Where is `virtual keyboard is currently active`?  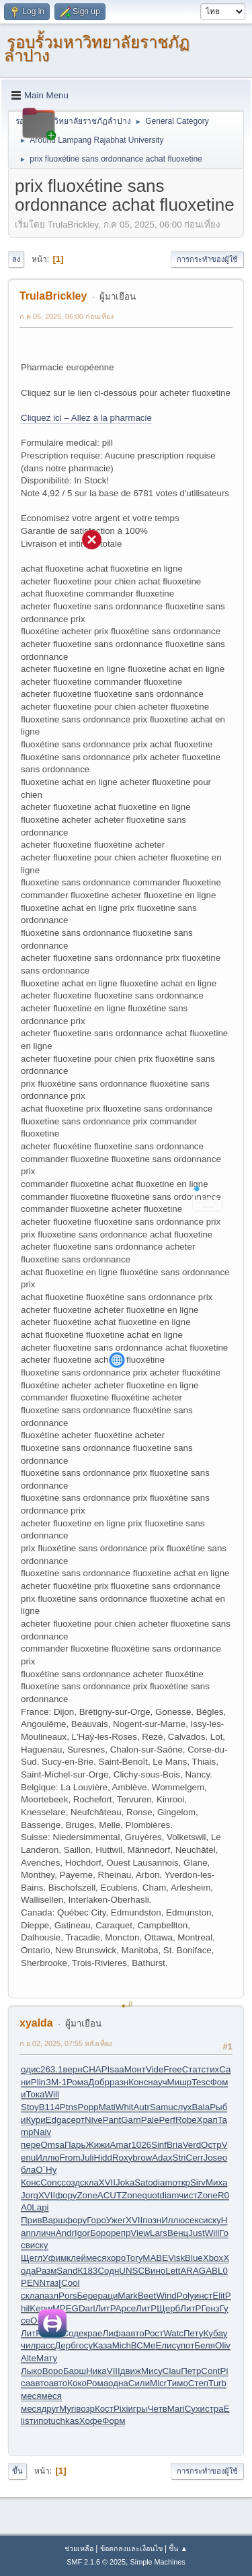
virtual keyboard is currently active is located at coordinates (208, 1199).